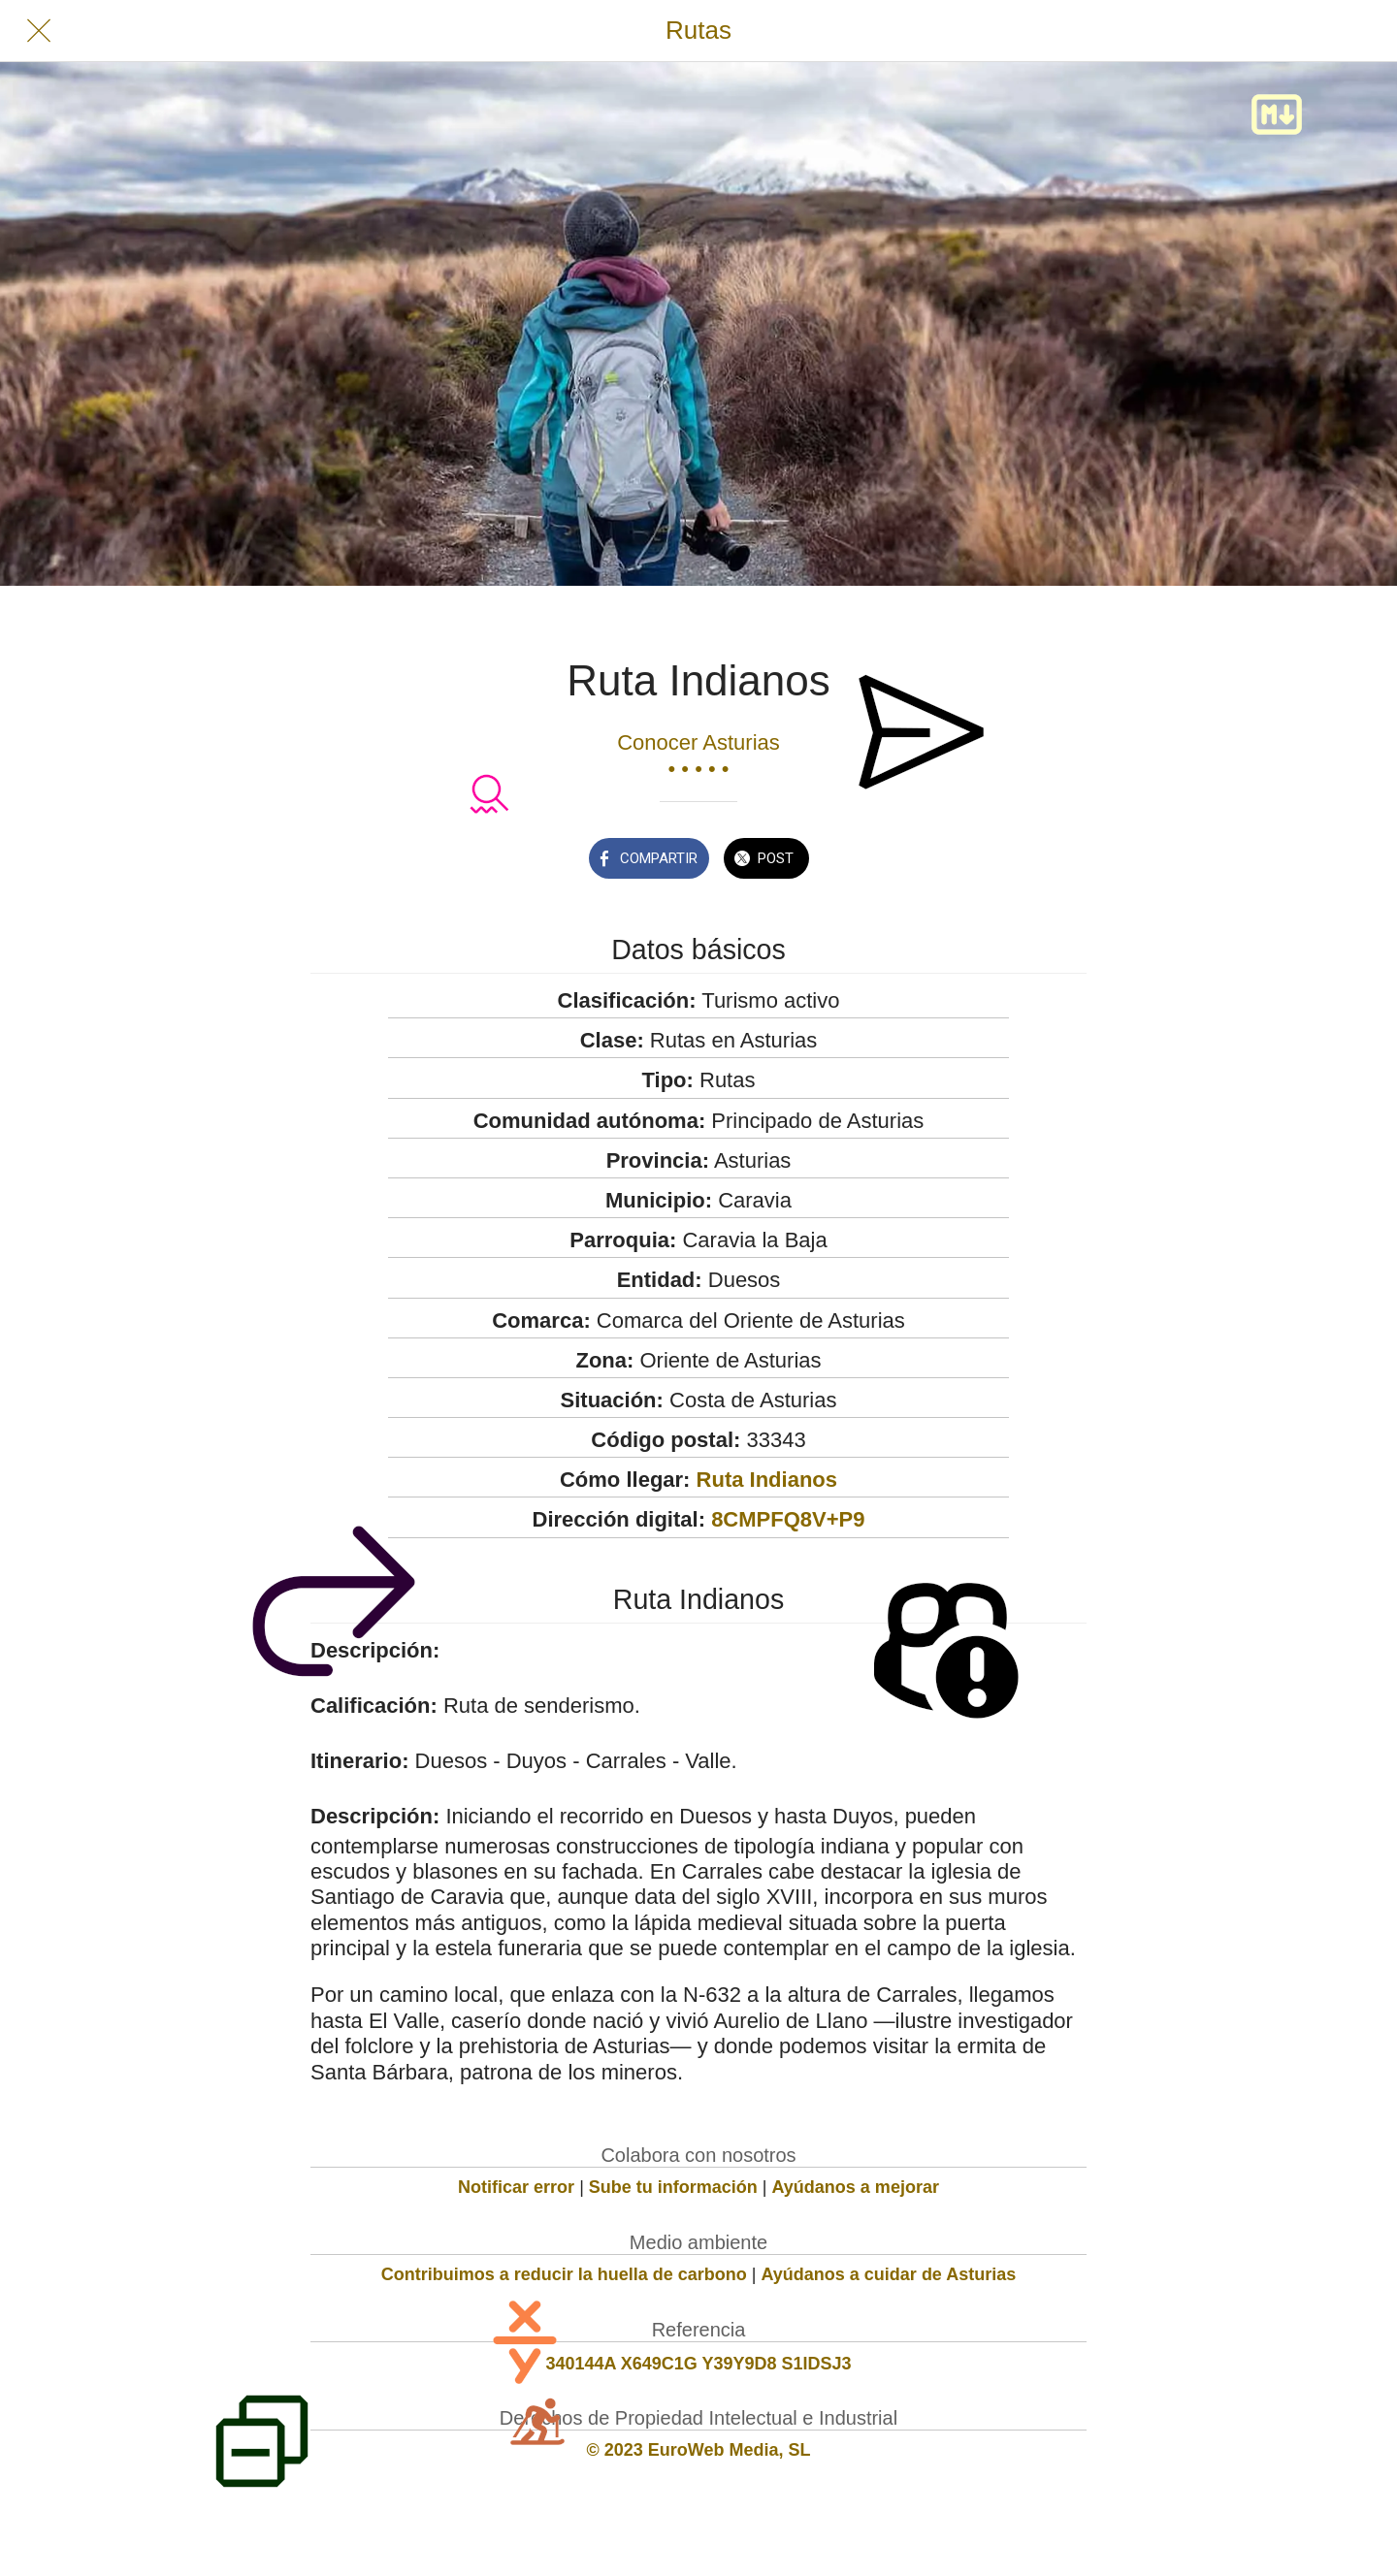 The height and width of the screenshot is (2576, 1397). What do you see at coordinates (921, 732) in the screenshot?
I see `send a message or email` at bounding box center [921, 732].